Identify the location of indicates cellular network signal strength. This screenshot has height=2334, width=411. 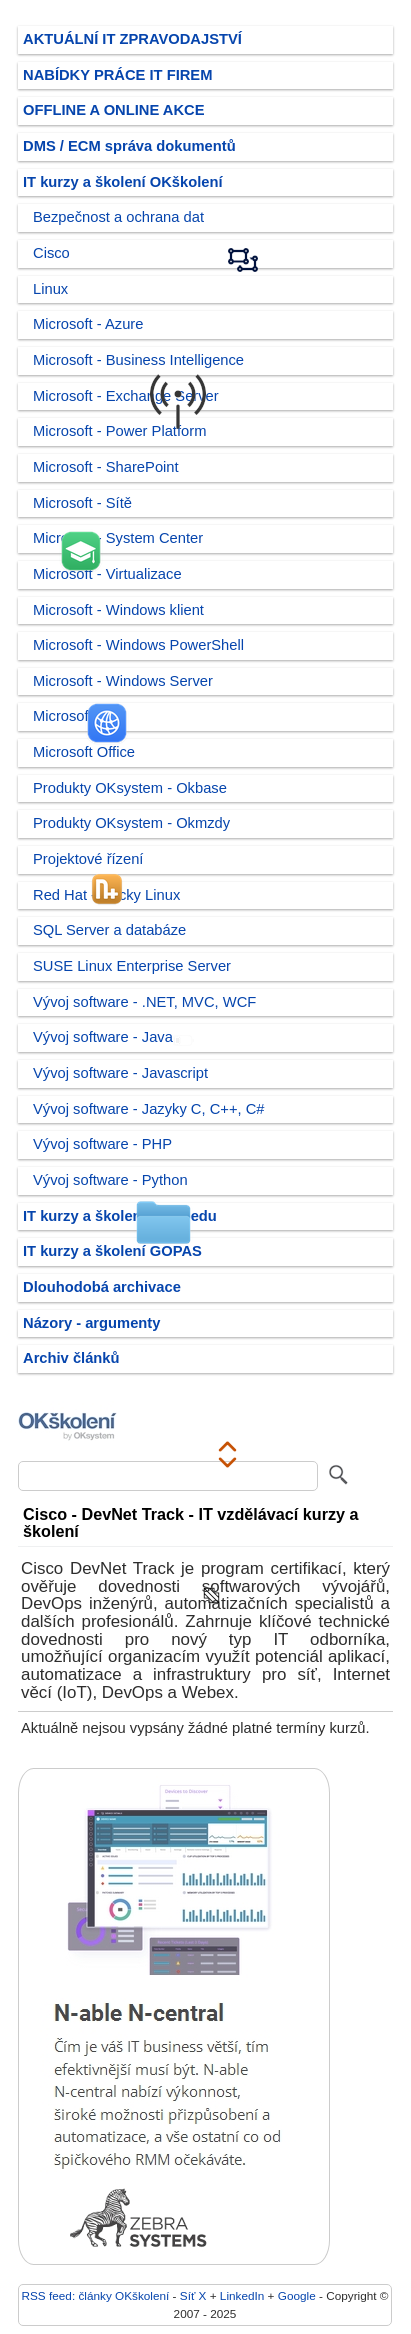
(178, 401).